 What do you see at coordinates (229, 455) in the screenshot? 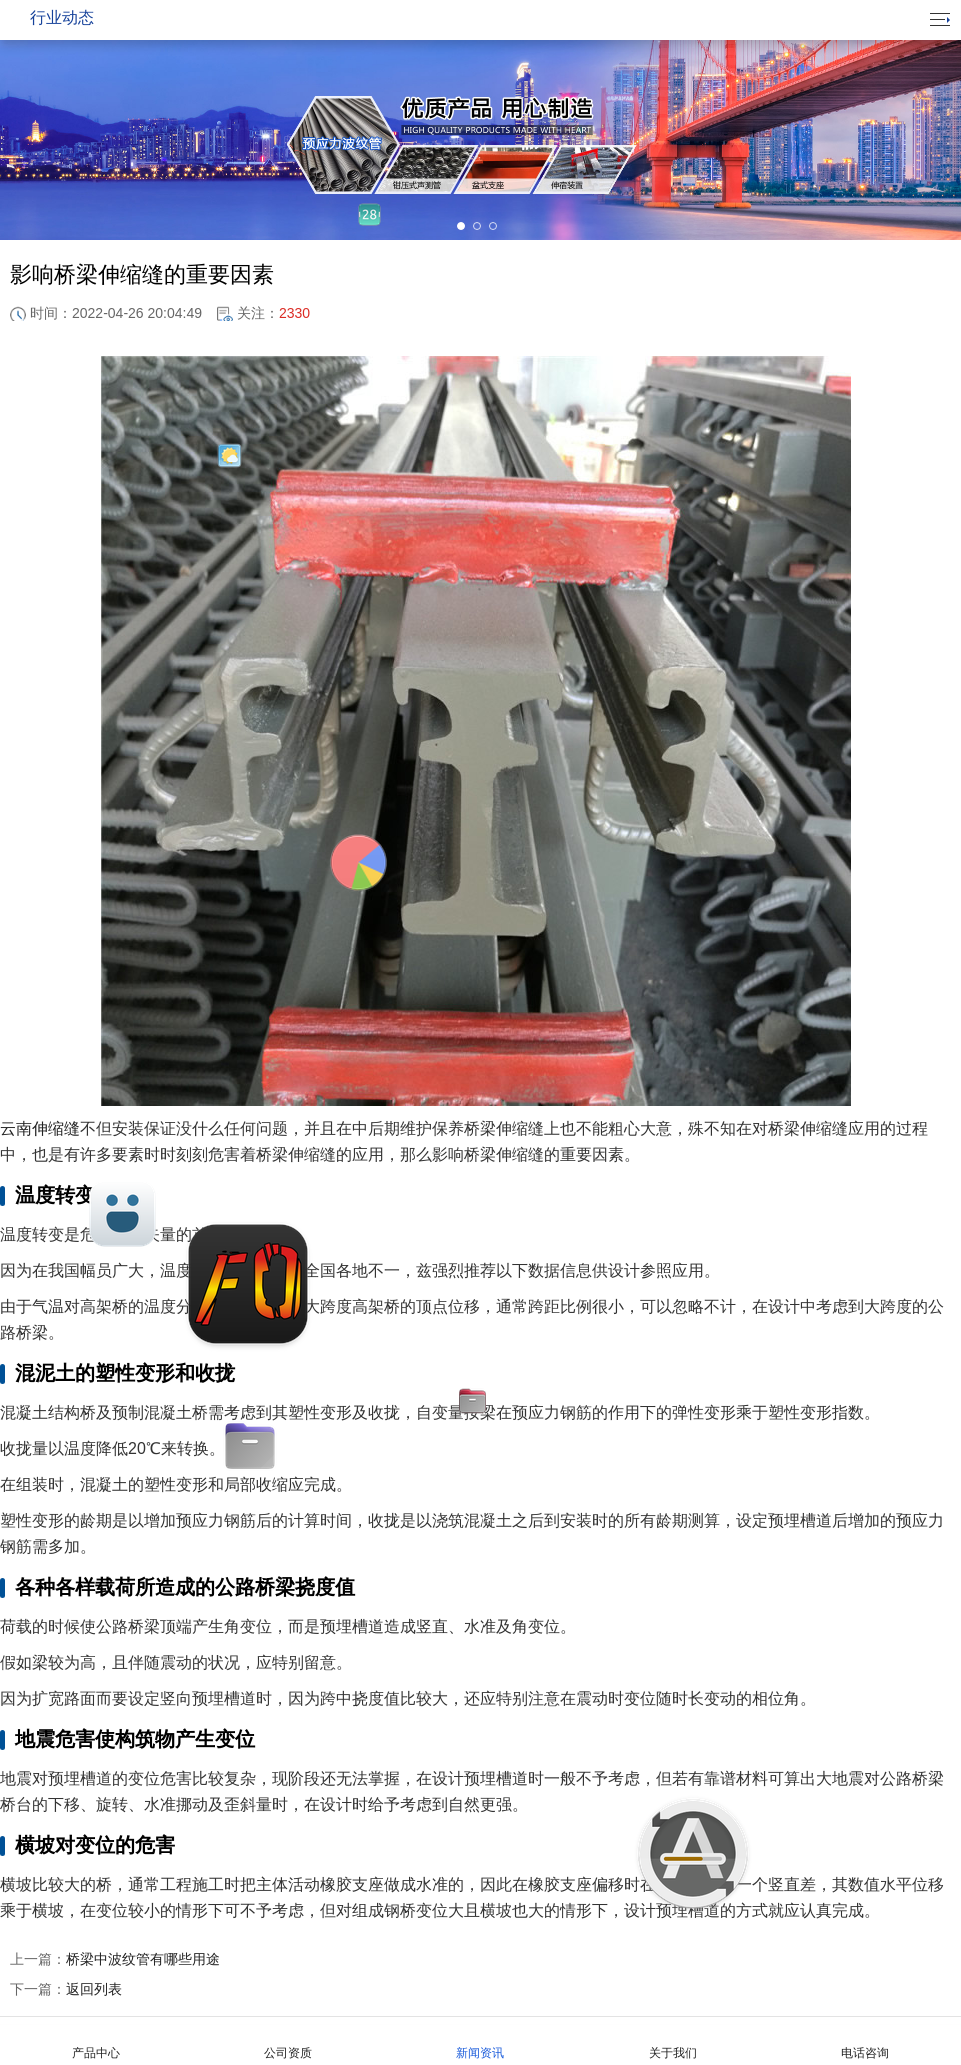
I see `open the weather app` at bounding box center [229, 455].